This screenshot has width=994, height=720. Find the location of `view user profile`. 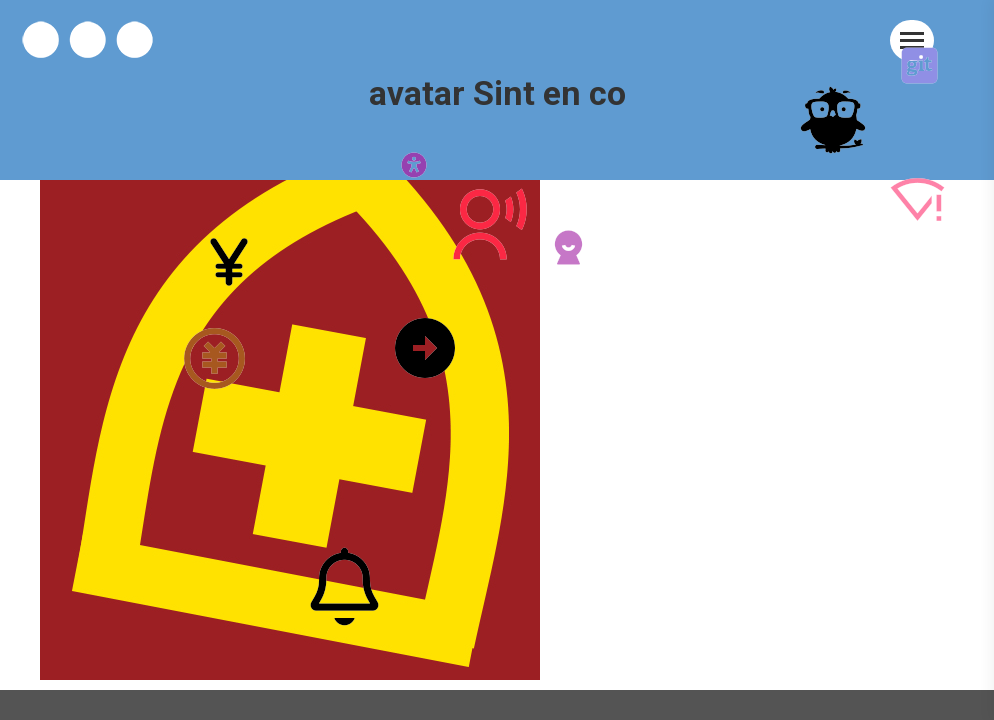

view user profile is located at coordinates (568, 247).